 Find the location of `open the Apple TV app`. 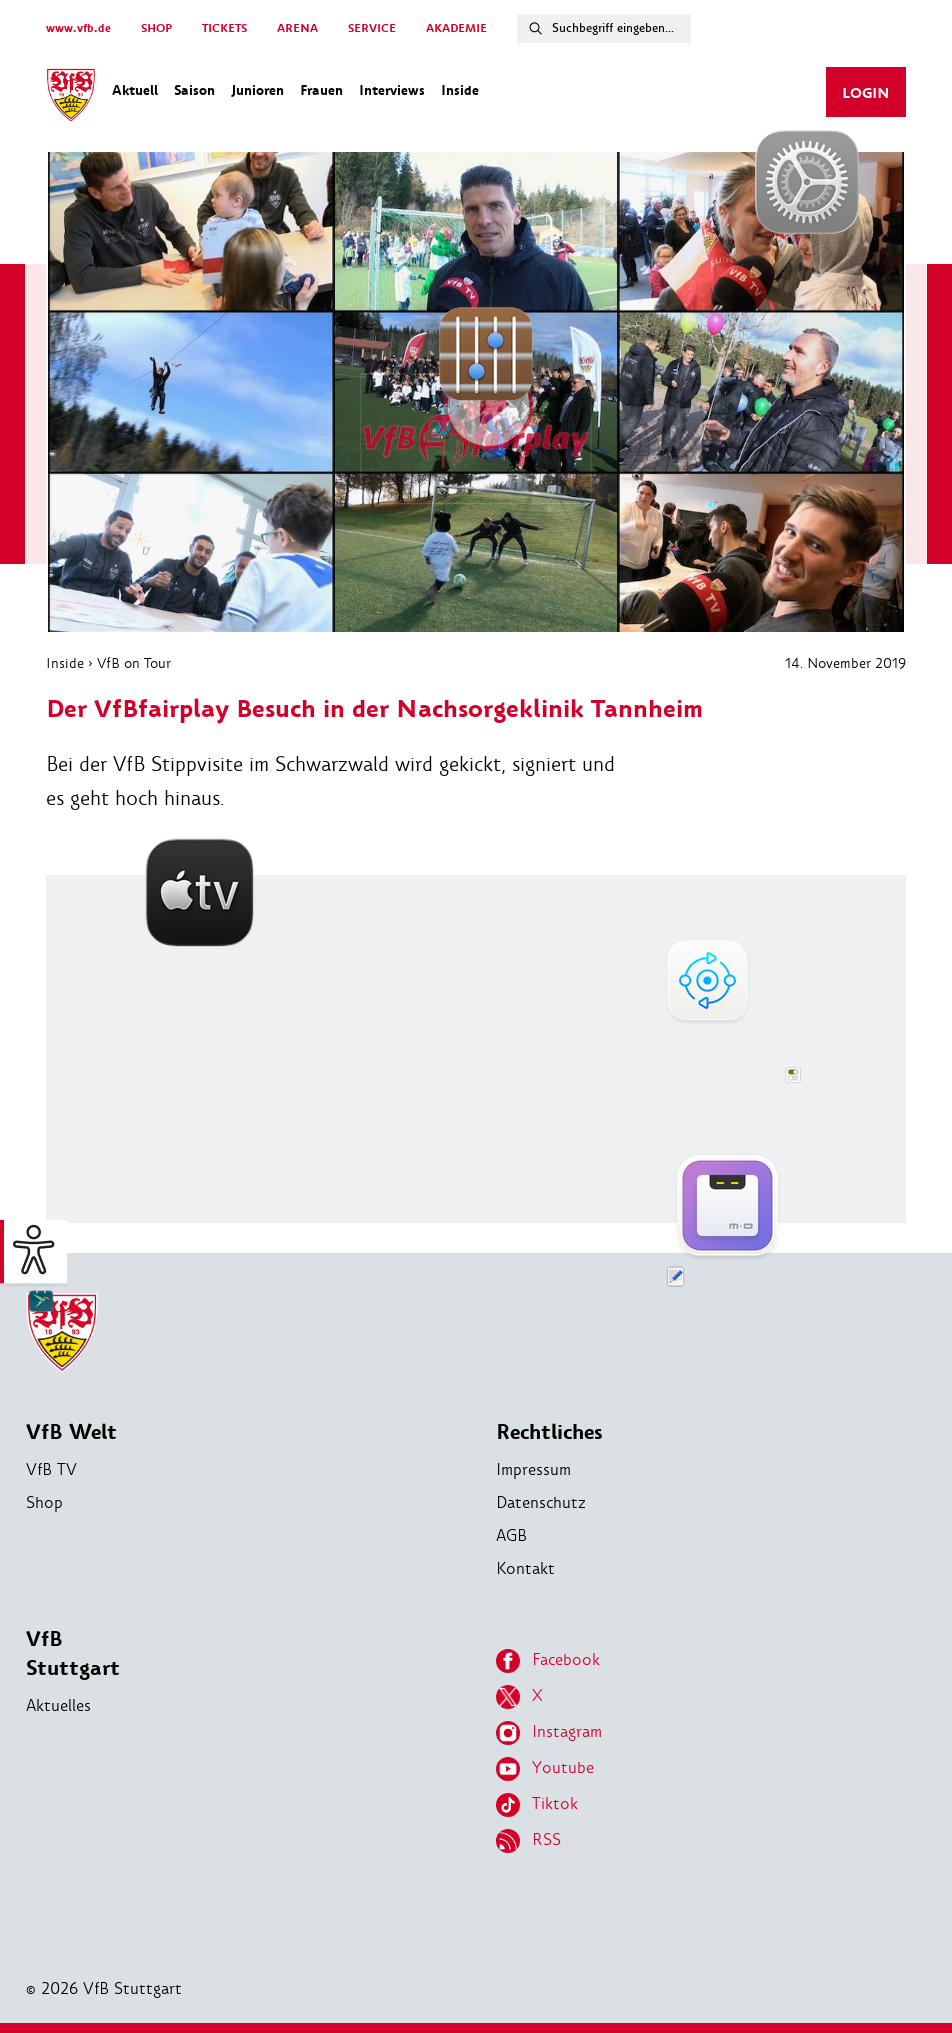

open the Apple TV app is located at coordinates (199, 892).